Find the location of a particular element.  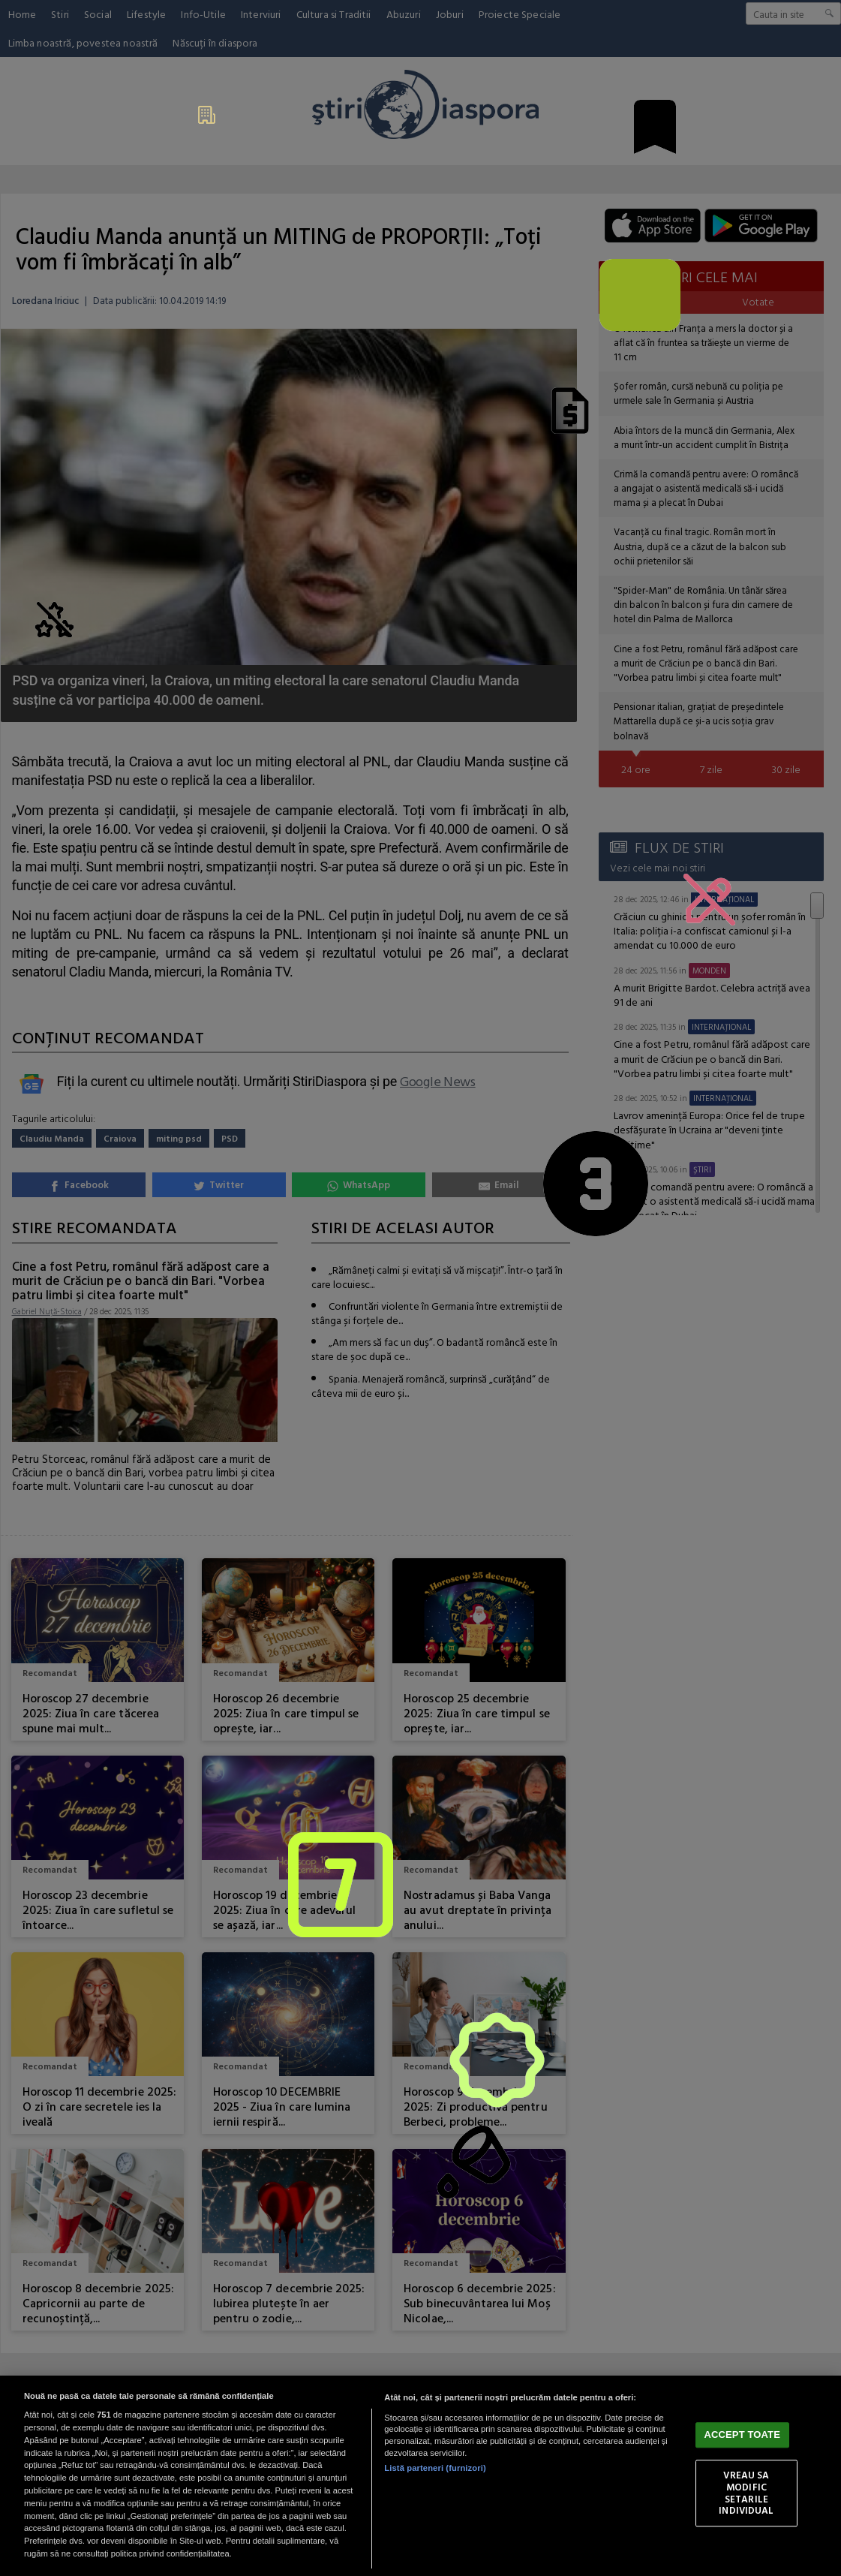

select a fill color is located at coordinates (473, 2162).